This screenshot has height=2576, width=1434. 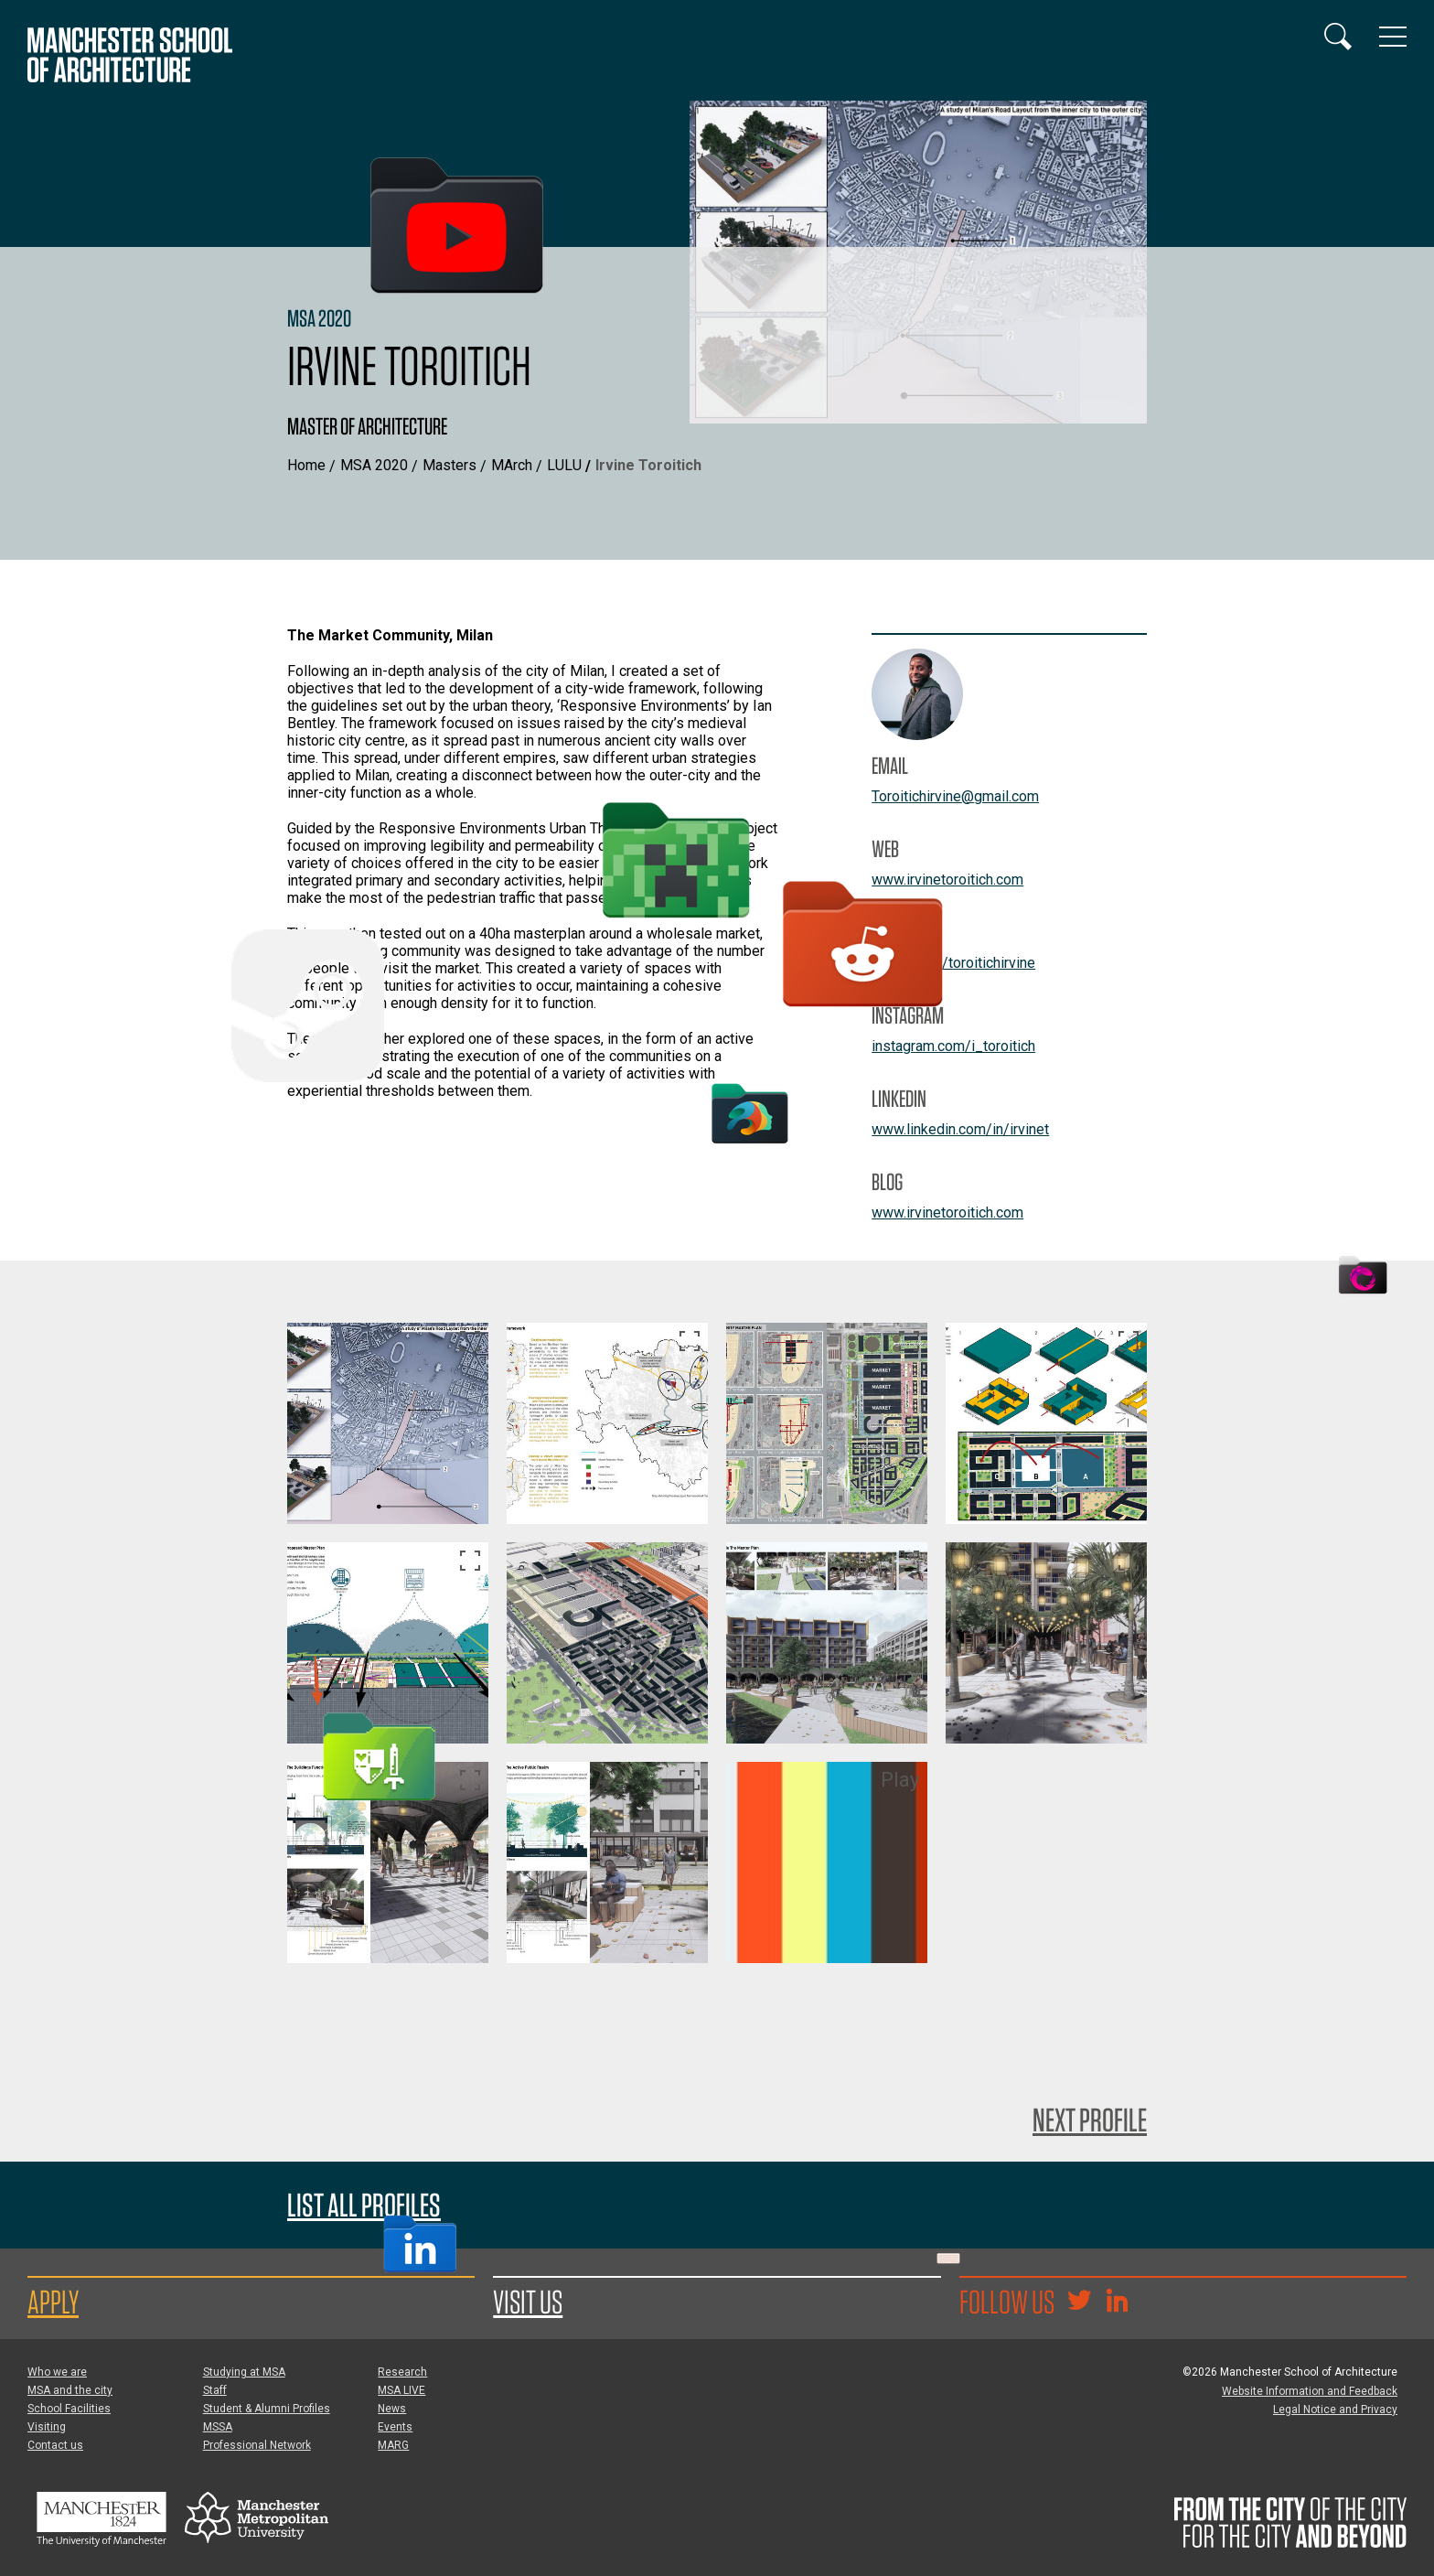 What do you see at coordinates (948, 2259) in the screenshot?
I see `bluetooth keyboard connected` at bounding box center [948, 2259].